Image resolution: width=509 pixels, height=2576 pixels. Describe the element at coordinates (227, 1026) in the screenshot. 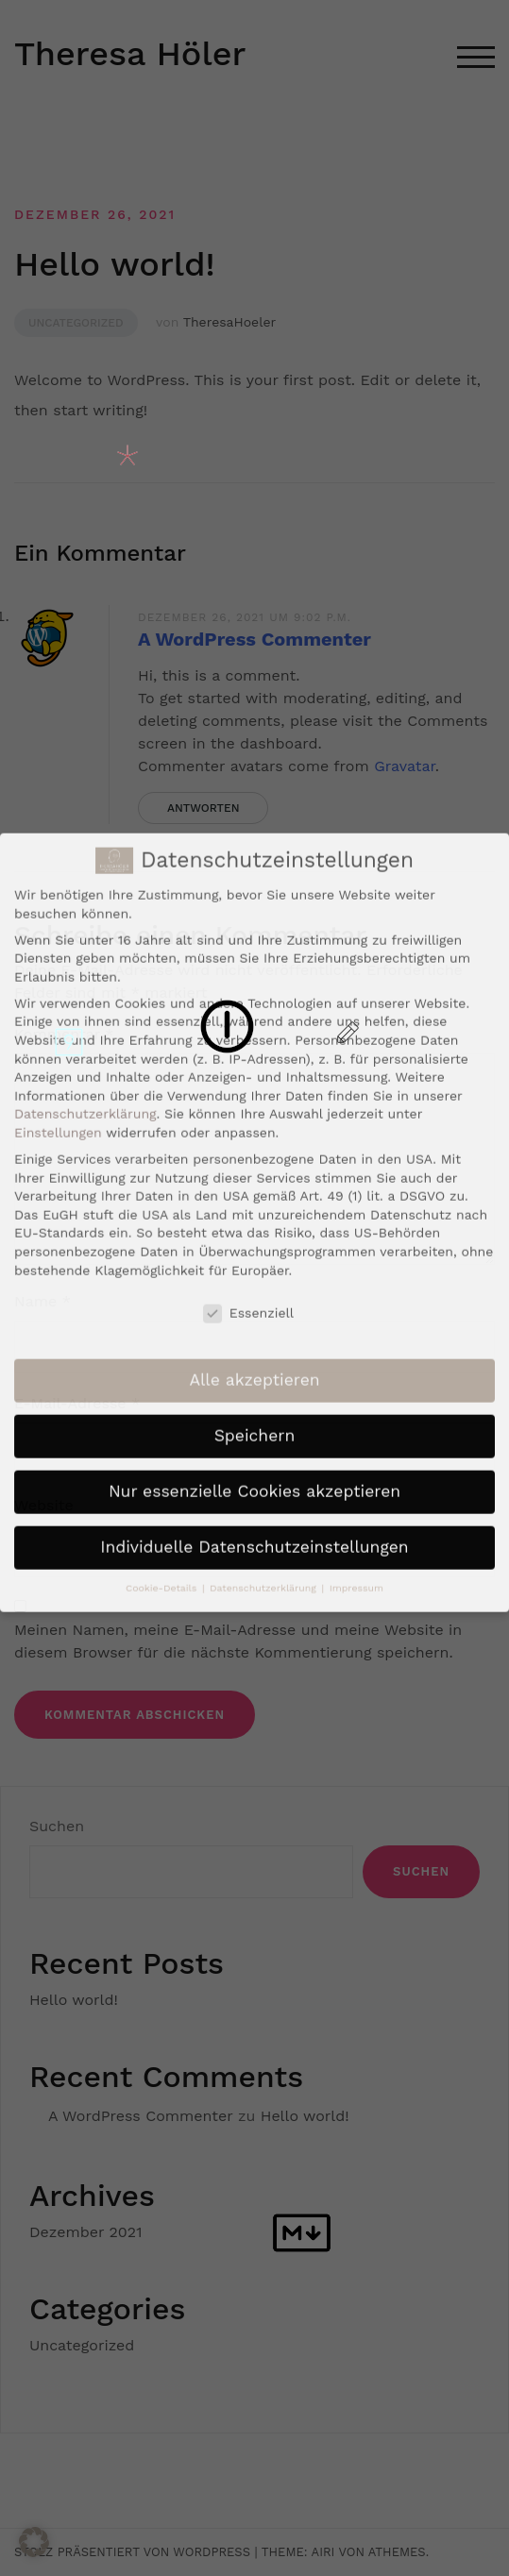

I see `indicates 6 o'clock time` at that location.